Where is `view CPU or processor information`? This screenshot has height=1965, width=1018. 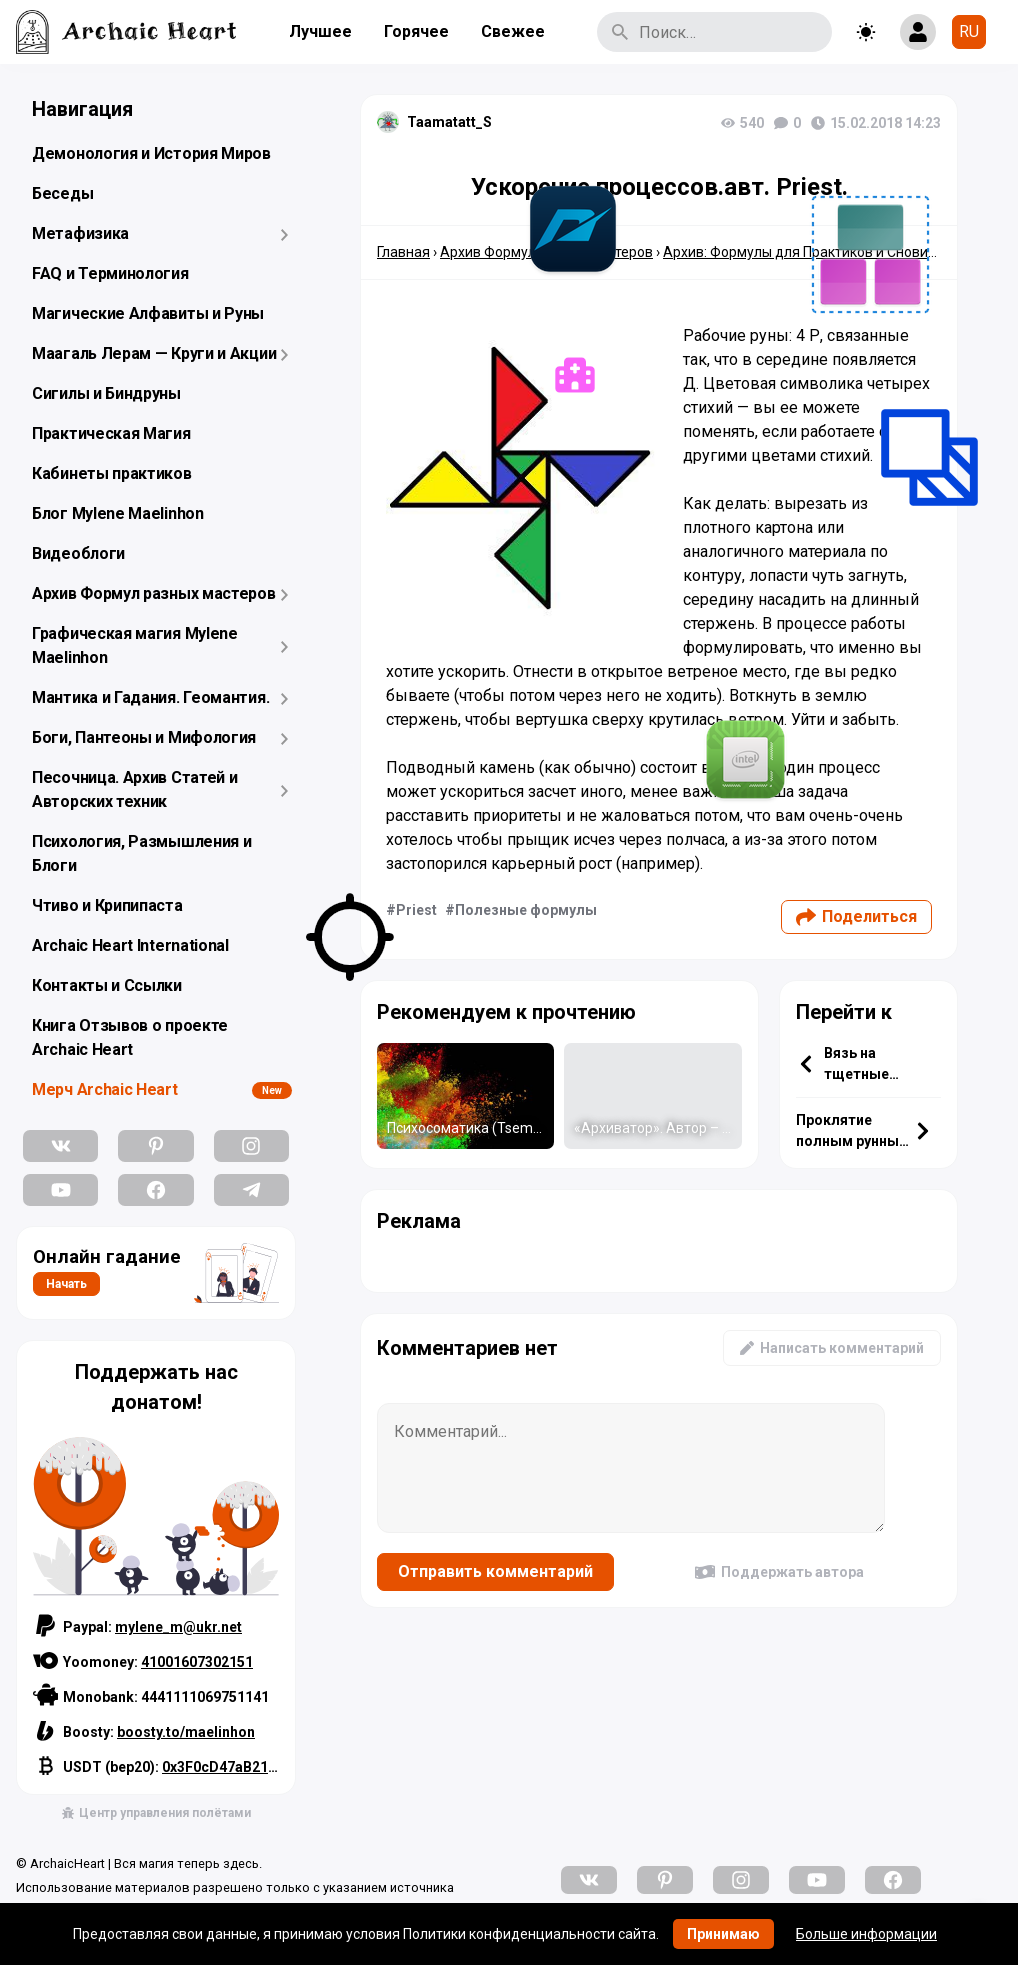
view CPU or processor information is located at coordinates (745, 759).